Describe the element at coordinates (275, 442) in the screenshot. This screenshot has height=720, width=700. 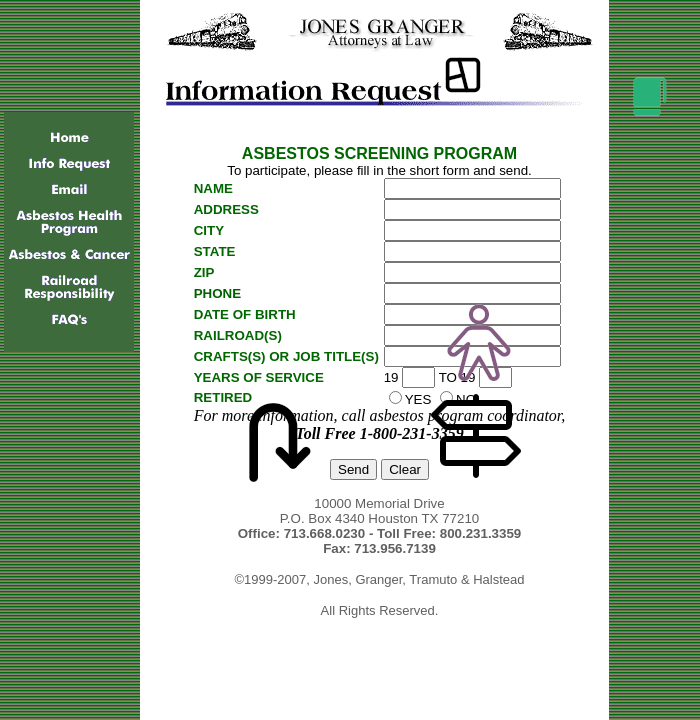
I see `make a u-turn to the right` at that location.